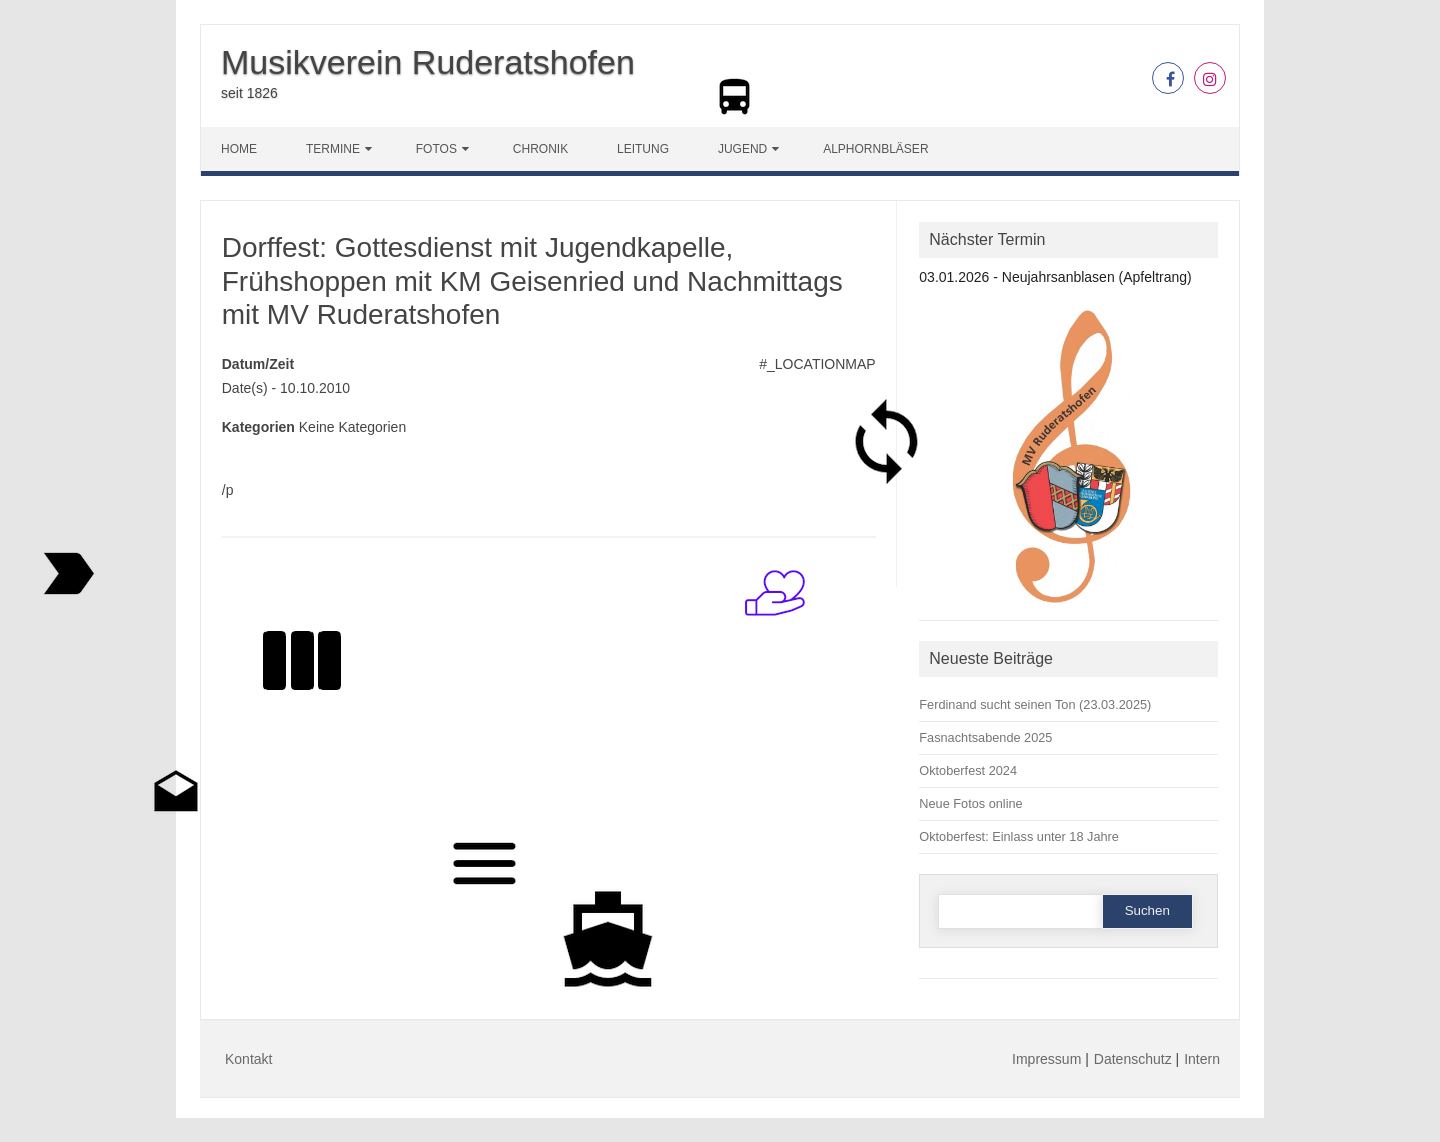 Image resolution: width=1440 pixels, height=1142 pixels. Describe the element at coordinates (300, 663) in the screenshot. I see `switch to column view layout` at that location.